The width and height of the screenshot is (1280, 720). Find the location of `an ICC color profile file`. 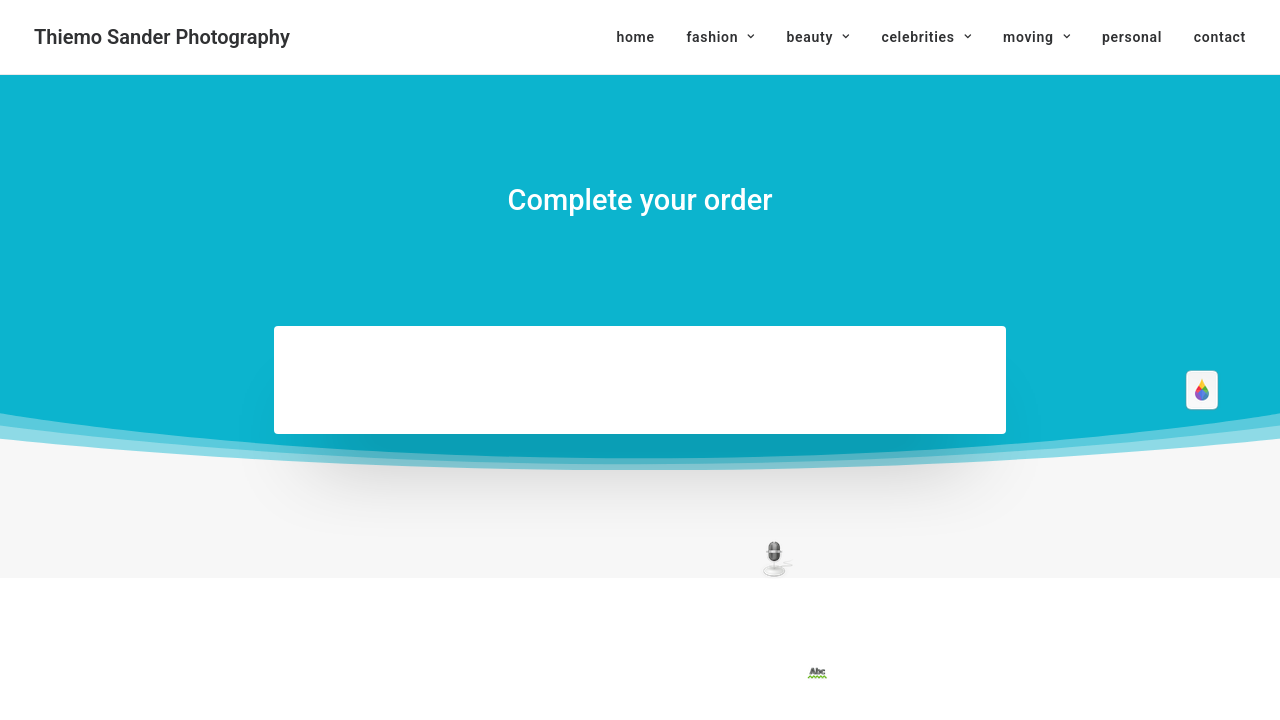

an ICC color profile file is located at coordinates (1202, 390).